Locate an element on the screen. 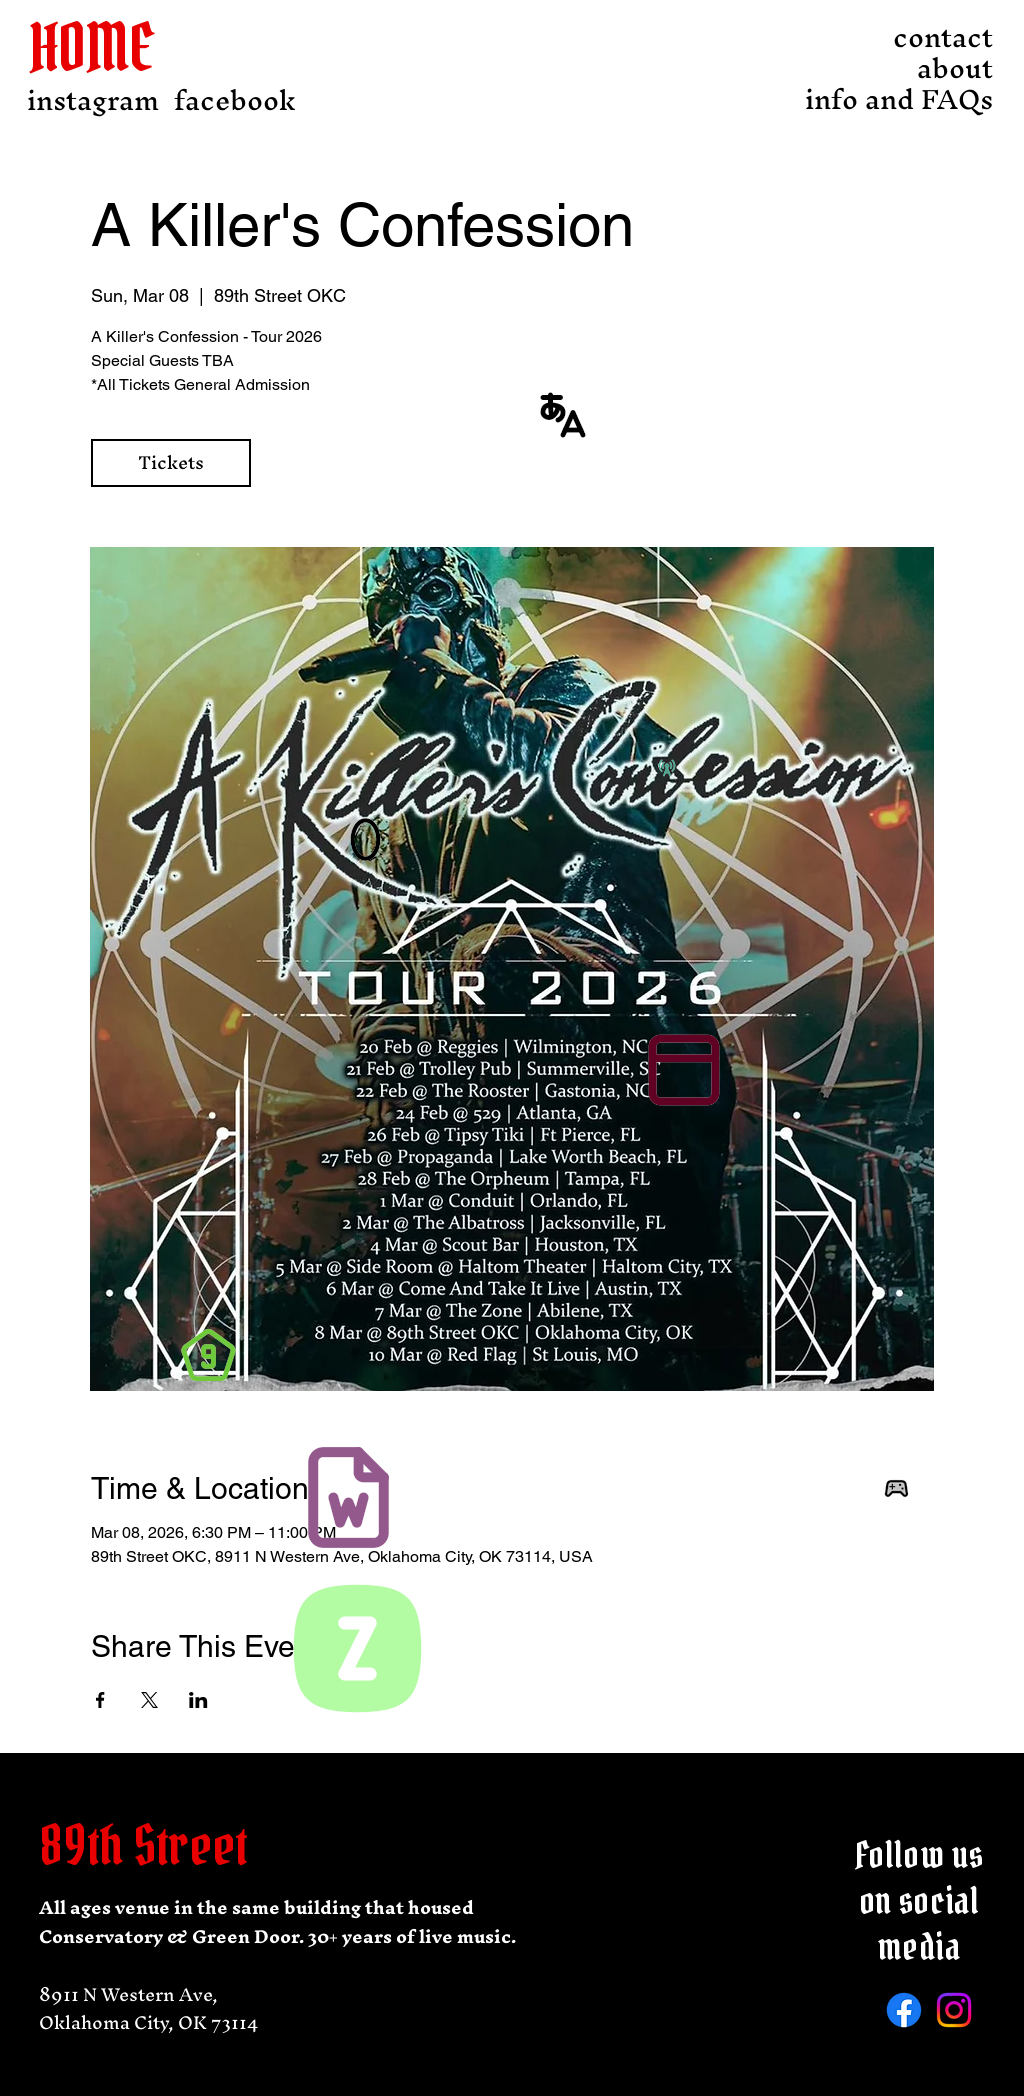 This screenshot has width=1024, height=2096. open a Microsoft Word document is located at coordinates (348, 1497).